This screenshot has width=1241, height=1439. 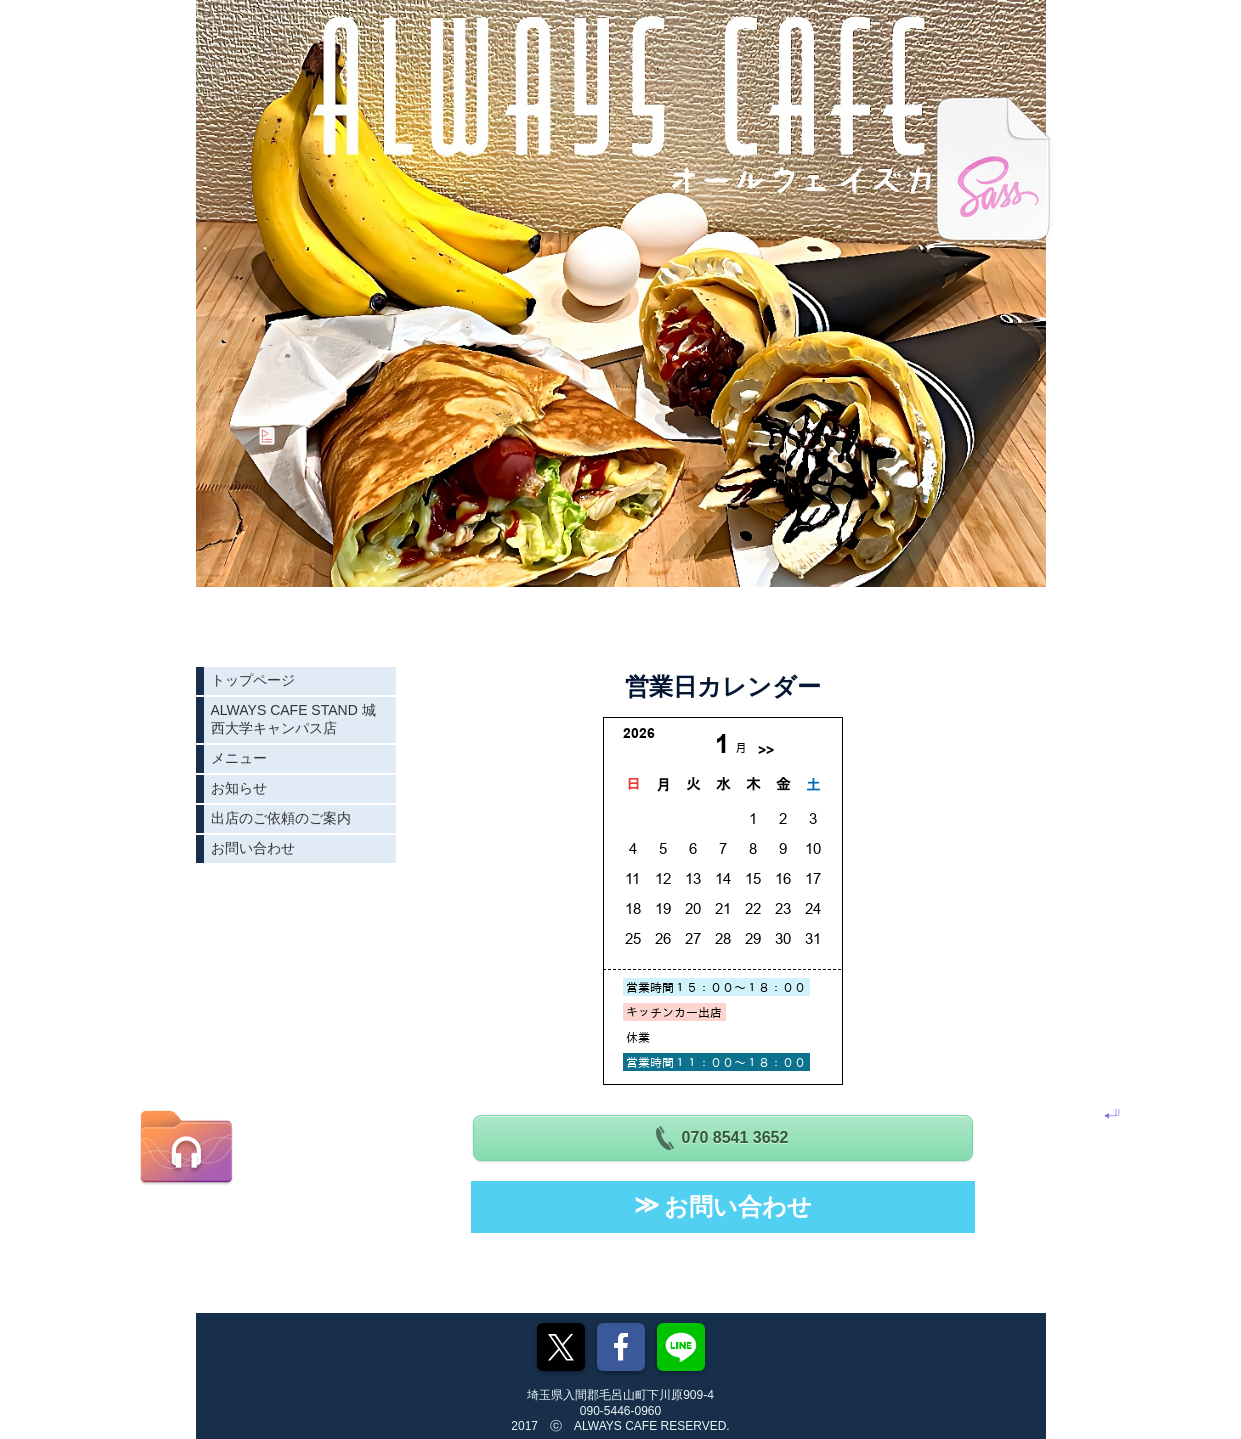 I want to click on reply to all recipients of an email, so click(x=1111, y=1112).